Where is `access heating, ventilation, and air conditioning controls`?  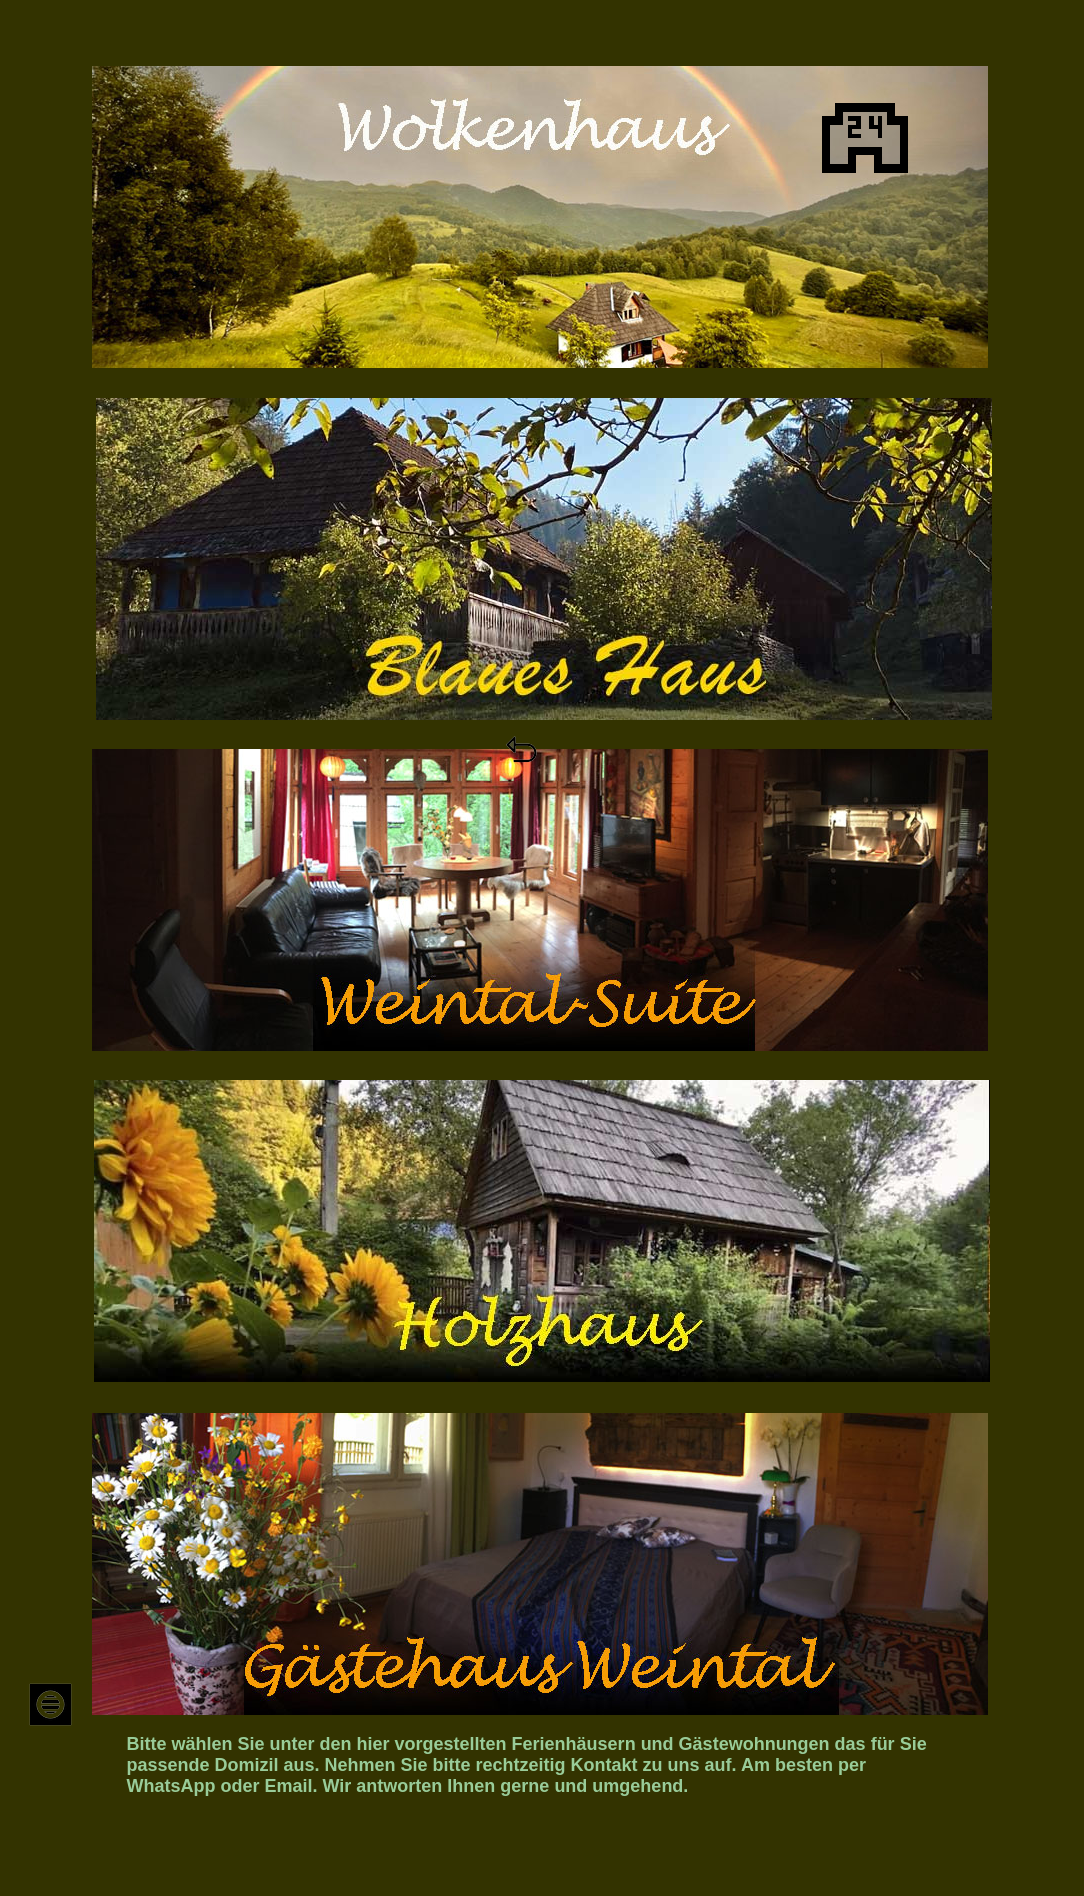
access heating, ventilation, and air conditioning controls is located at coordinates (50, 1704).